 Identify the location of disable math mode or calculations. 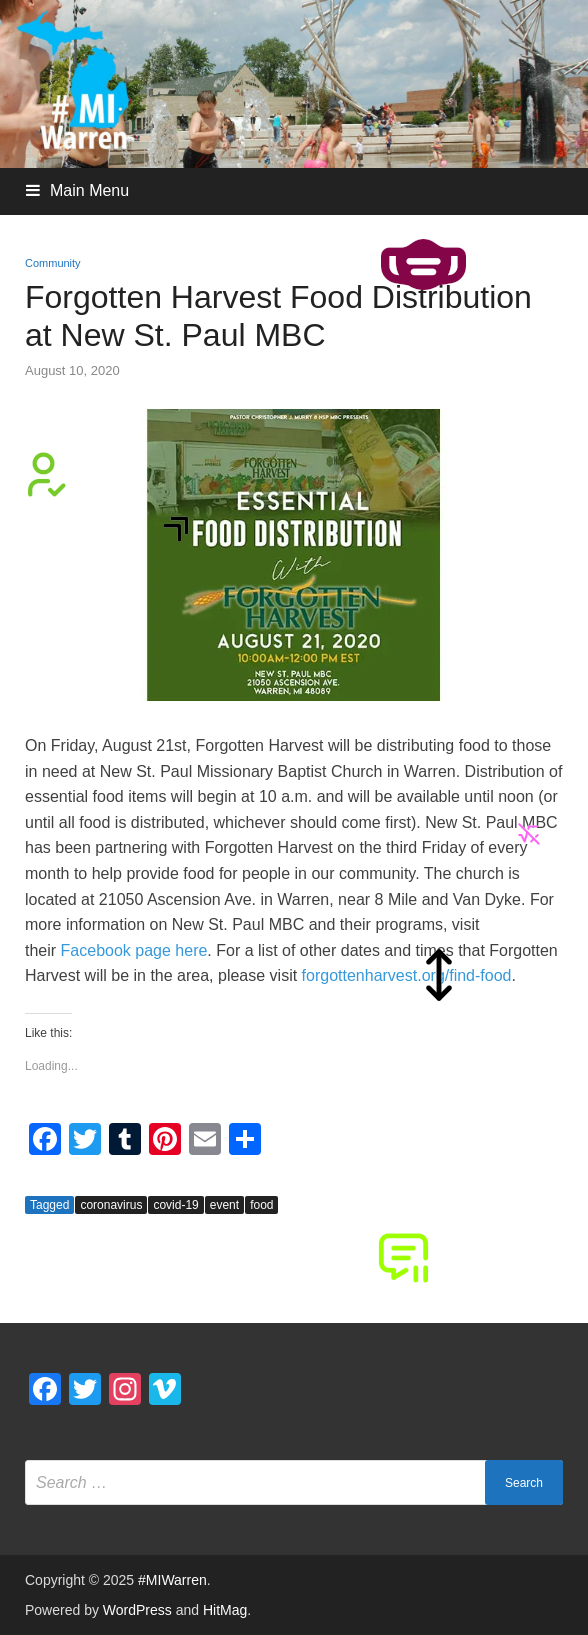
(529, 834).